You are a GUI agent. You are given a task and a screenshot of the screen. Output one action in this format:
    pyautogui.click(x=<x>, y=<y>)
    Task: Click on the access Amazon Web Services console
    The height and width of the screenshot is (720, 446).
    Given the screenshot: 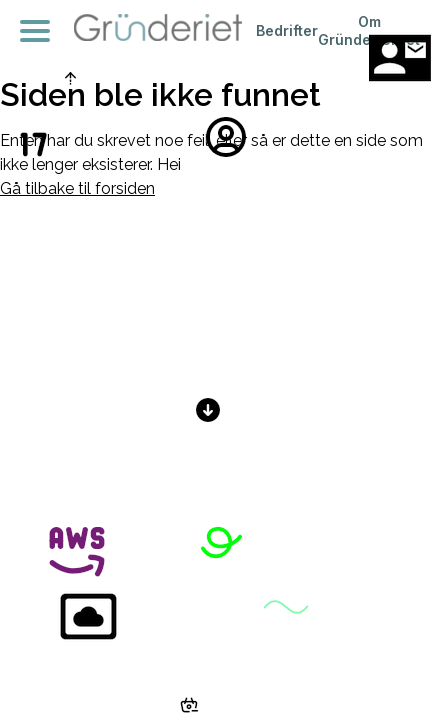 What is the action you would take?
    pyautogui.click(x=77, y=549)
    